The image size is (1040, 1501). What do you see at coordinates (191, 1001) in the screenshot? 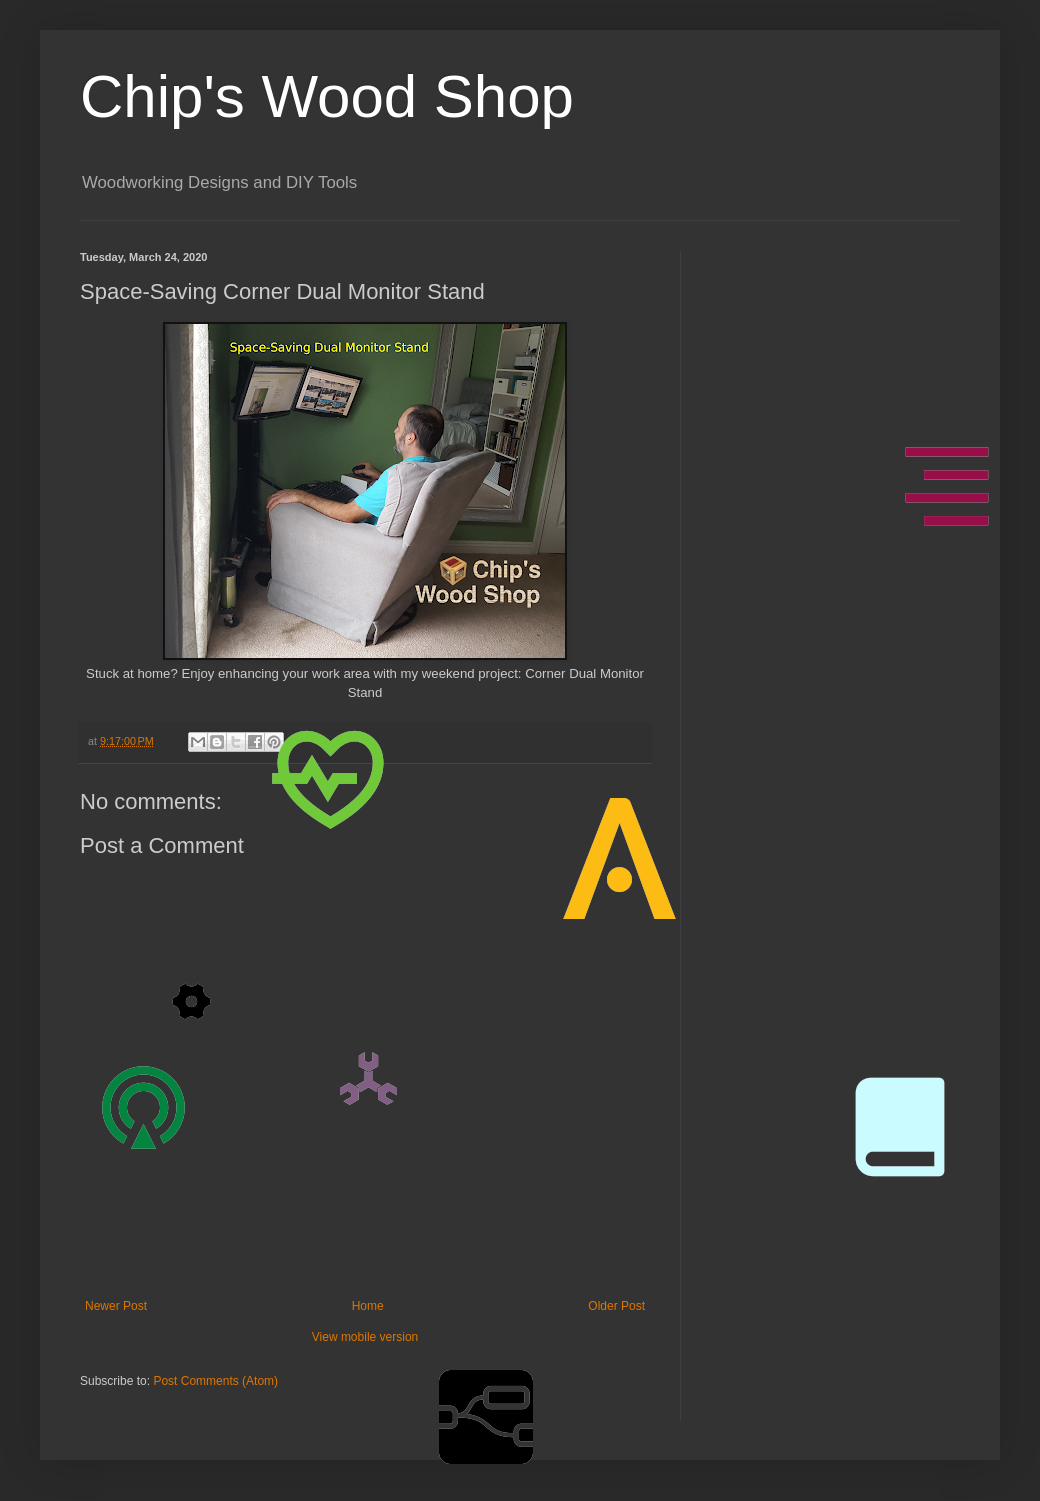
I see `open settings menu` at bounding box center [191, 1001].